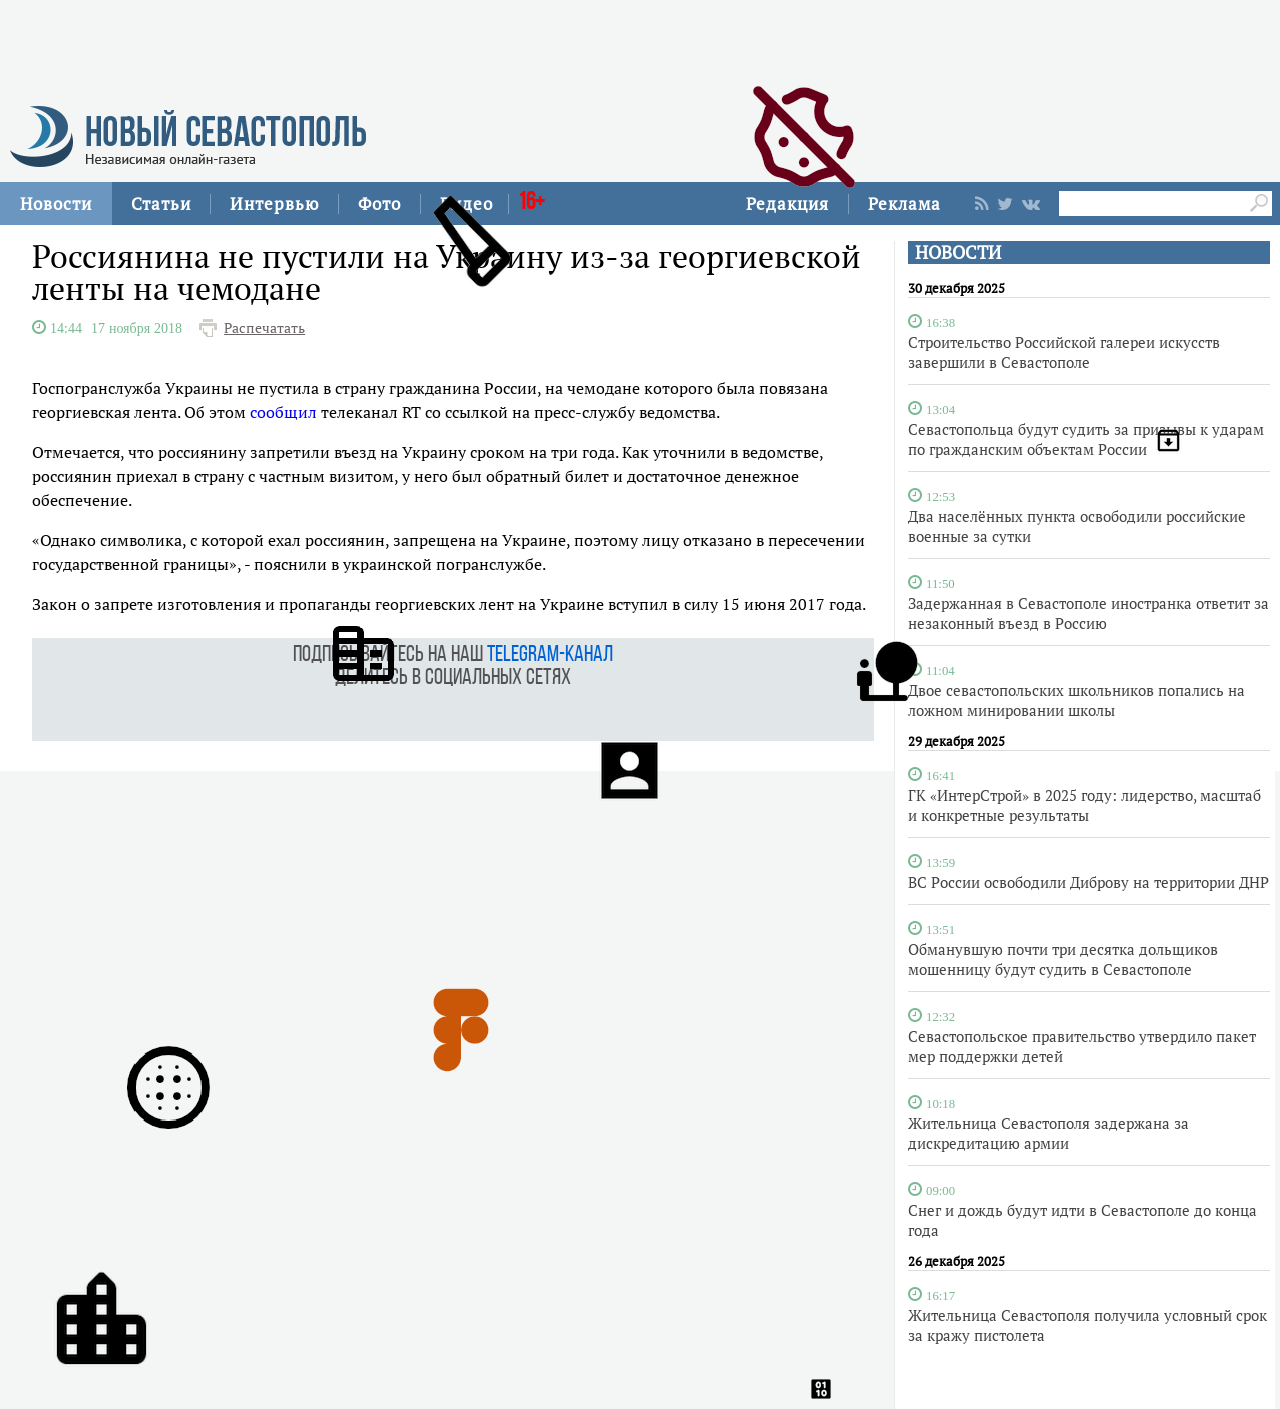 The height and width of the screenshot is (1409, 1280). I want to click on disable cookie tracking, so click(804, 137).